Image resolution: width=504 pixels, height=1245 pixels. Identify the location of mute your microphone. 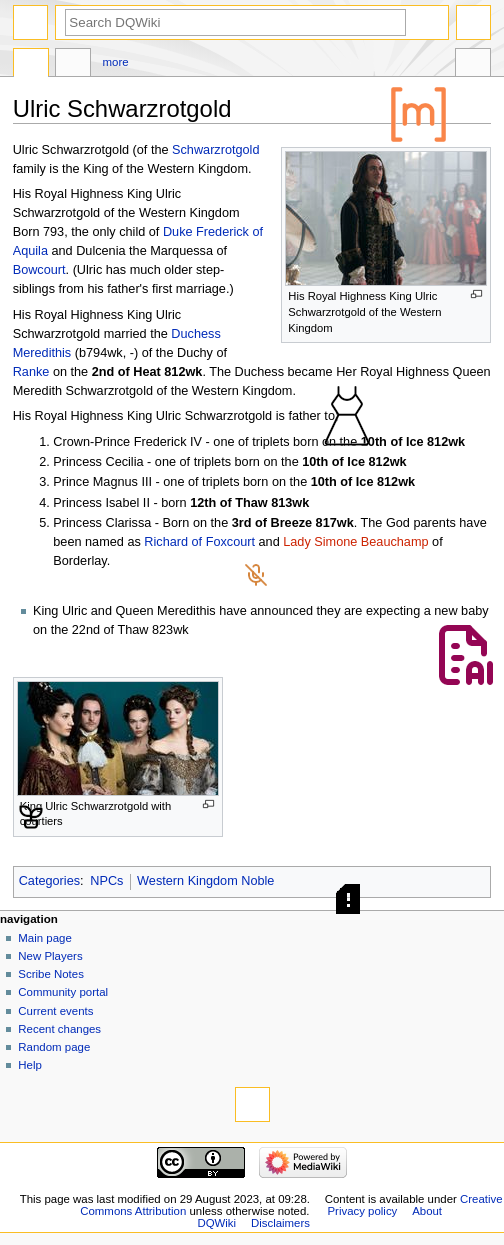
(256, 575).